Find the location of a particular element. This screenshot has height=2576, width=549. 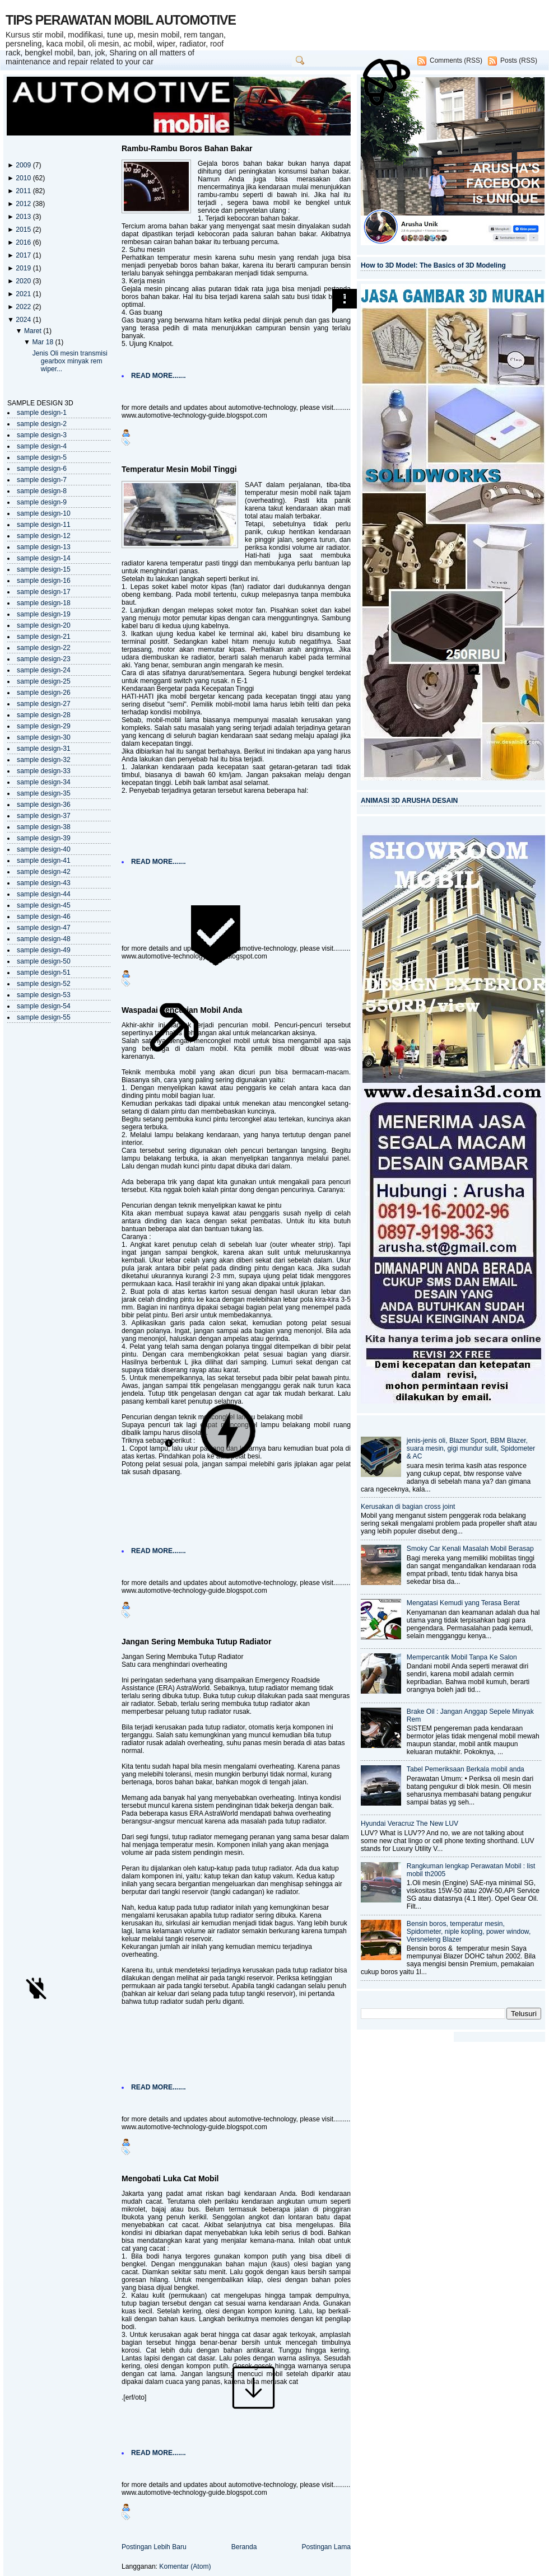

view more information or details is located at coordinates (169, 1443).